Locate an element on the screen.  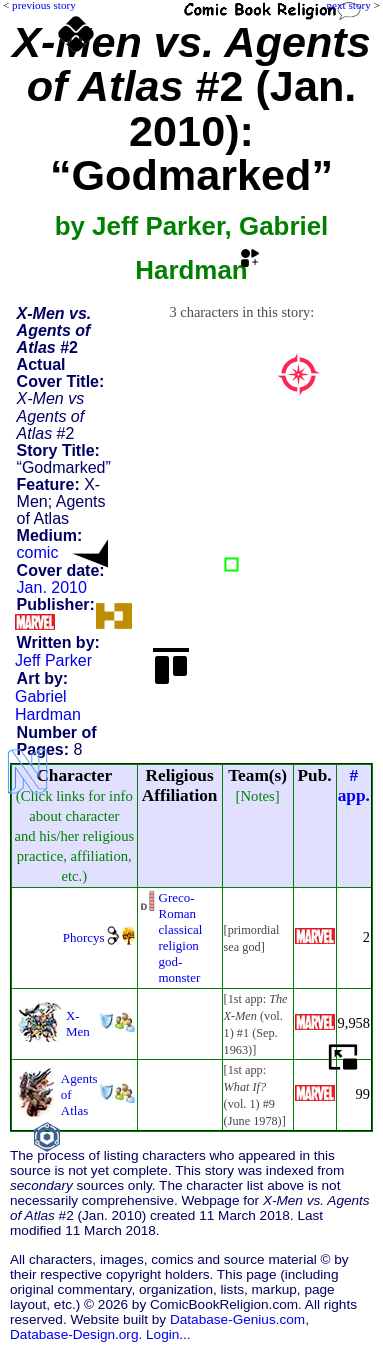
open FACEIT gaming platform is located at coordinates (90, 553).